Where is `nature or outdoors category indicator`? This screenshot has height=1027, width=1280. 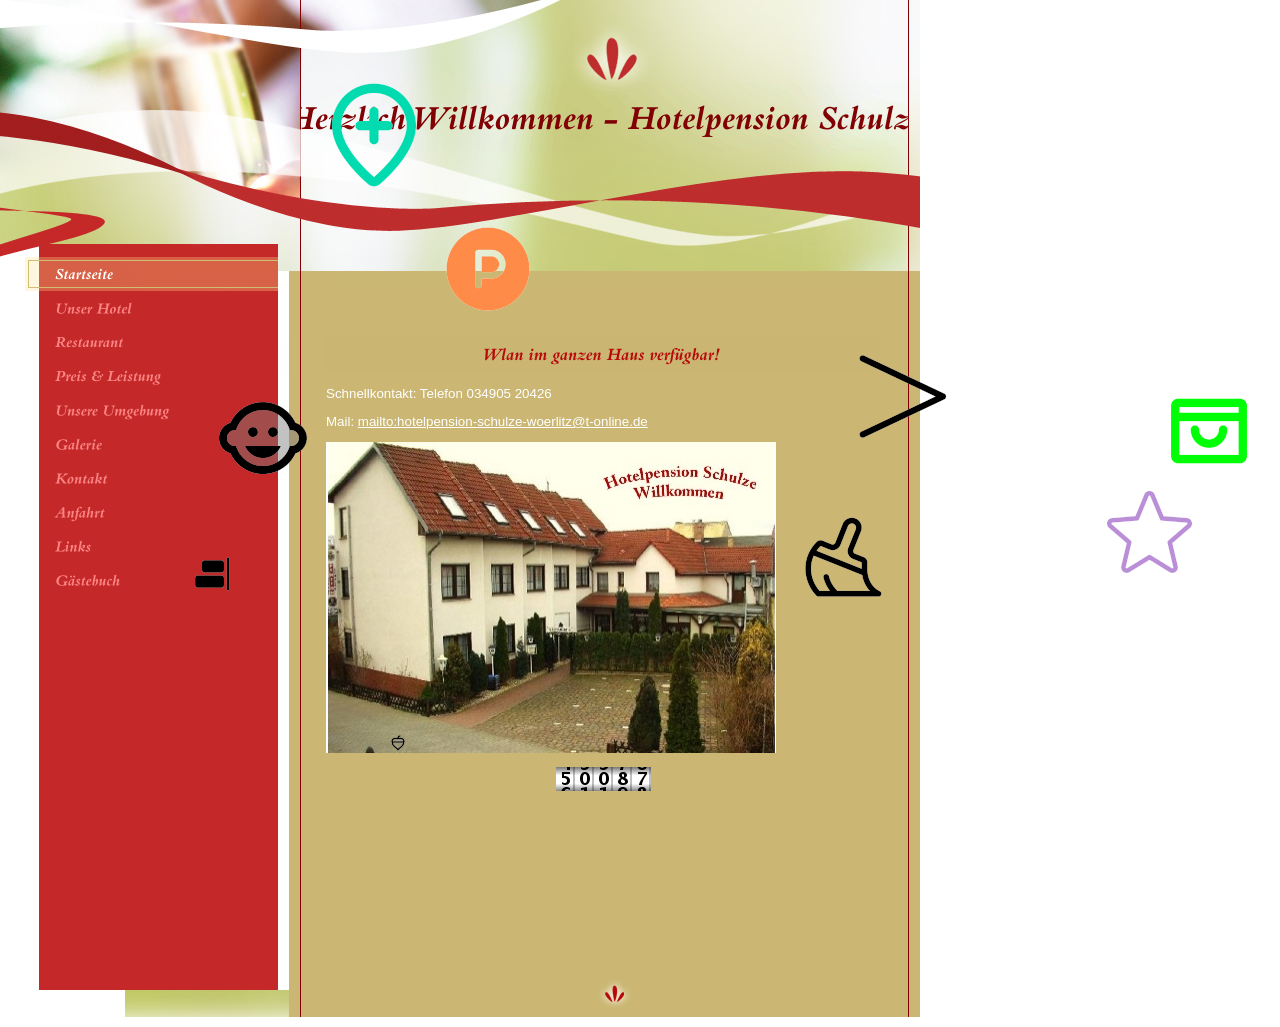
nature or outdoors category indicator is located at coordinates (398, 743).